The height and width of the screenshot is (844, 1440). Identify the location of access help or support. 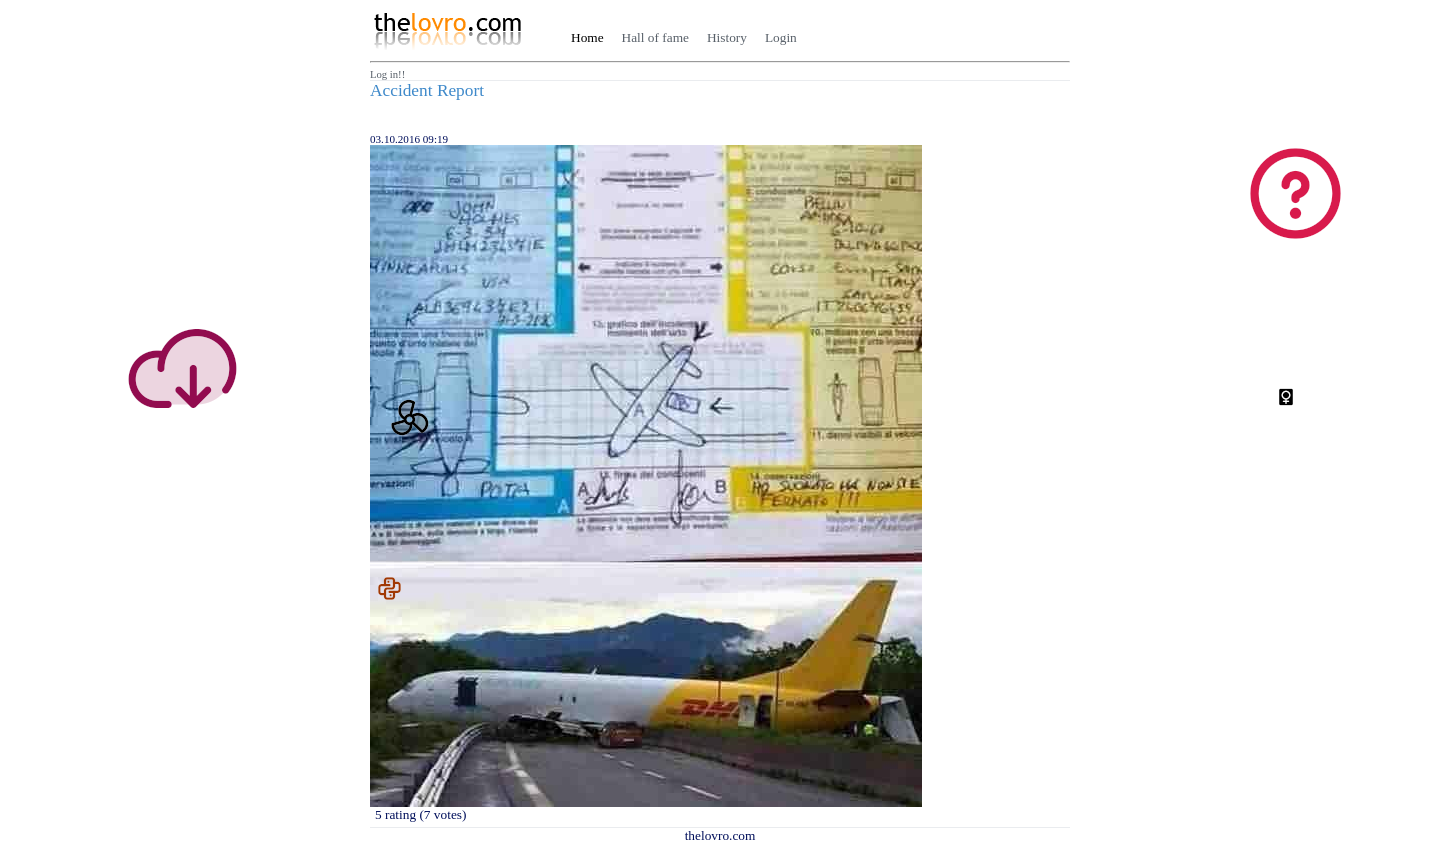
(1295, 193).